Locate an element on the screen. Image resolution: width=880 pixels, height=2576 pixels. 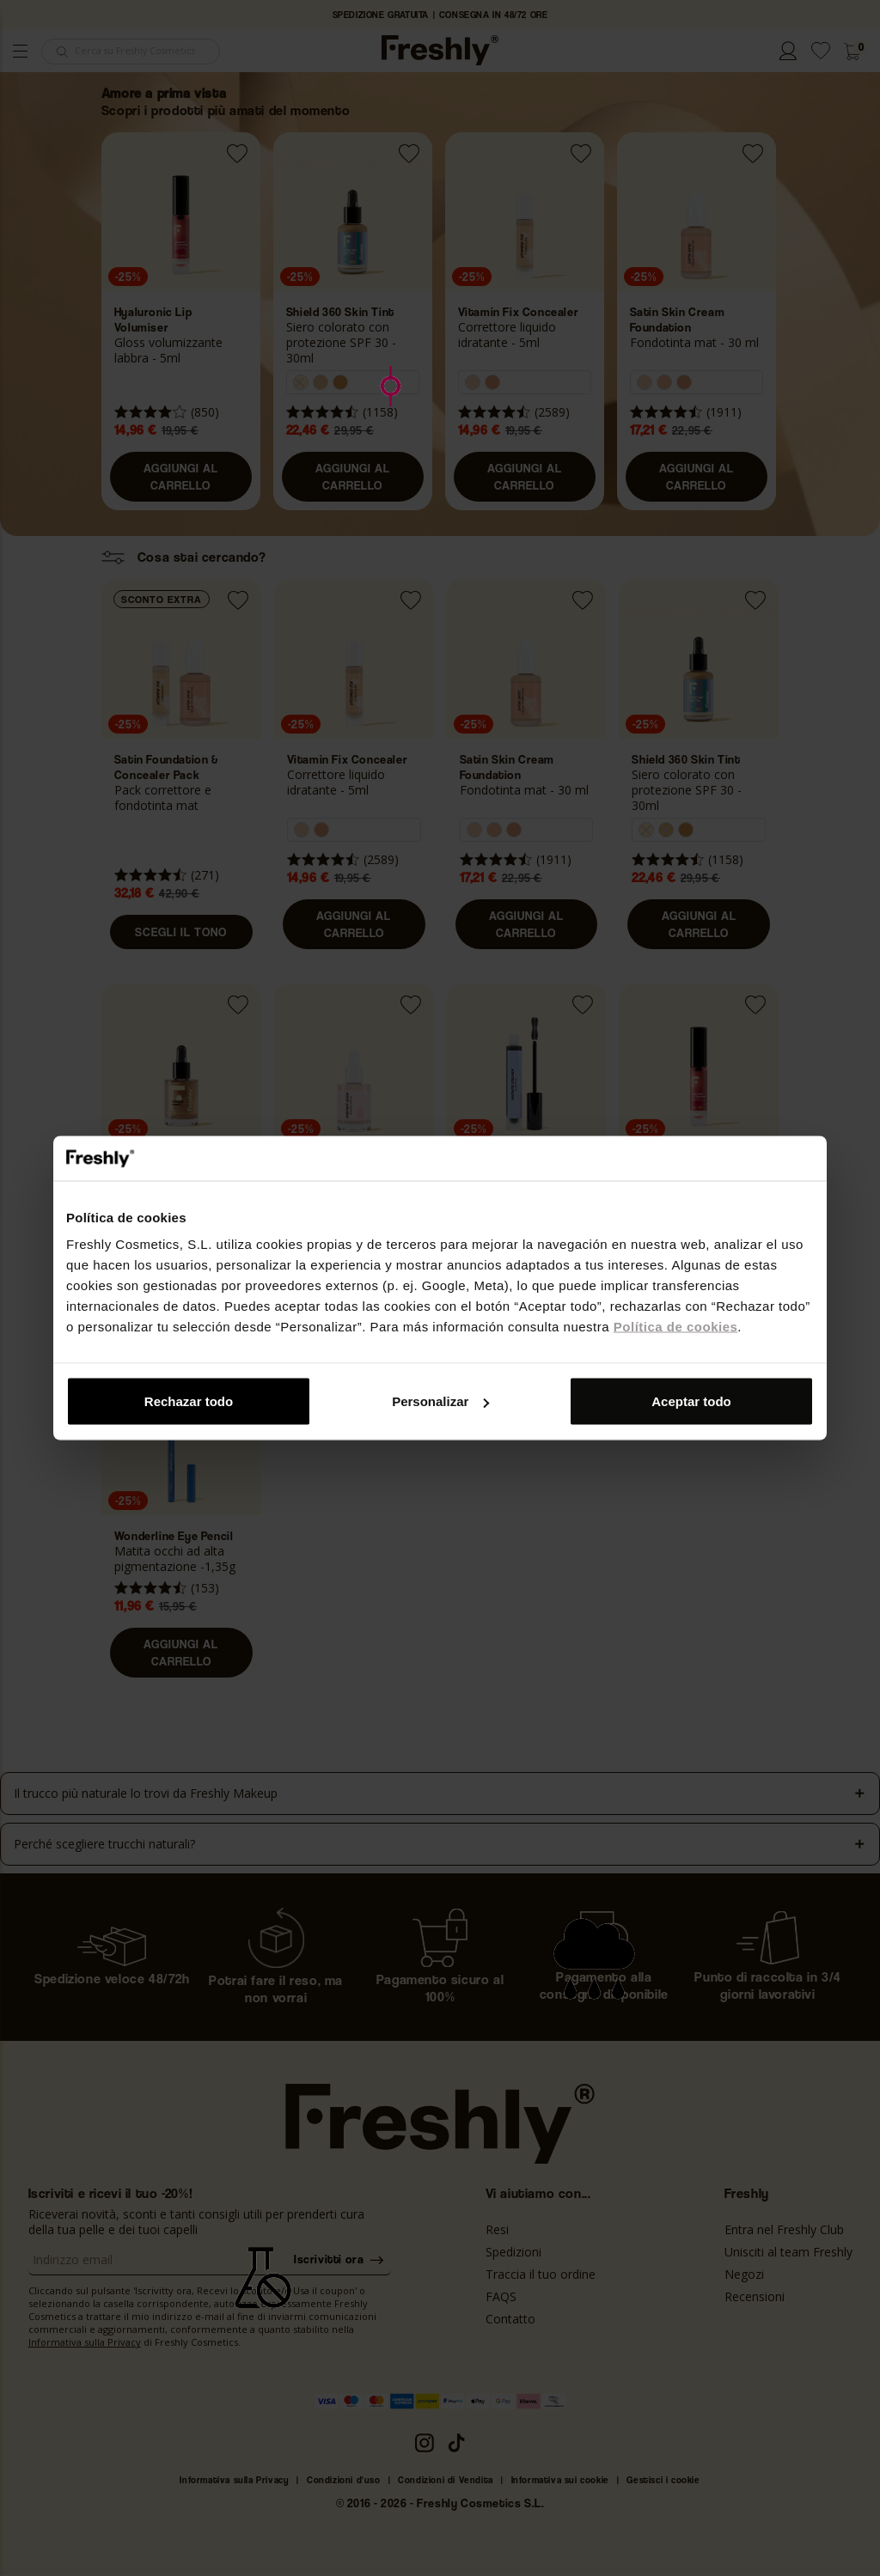
view commit history is located at coordinates (390, 386).